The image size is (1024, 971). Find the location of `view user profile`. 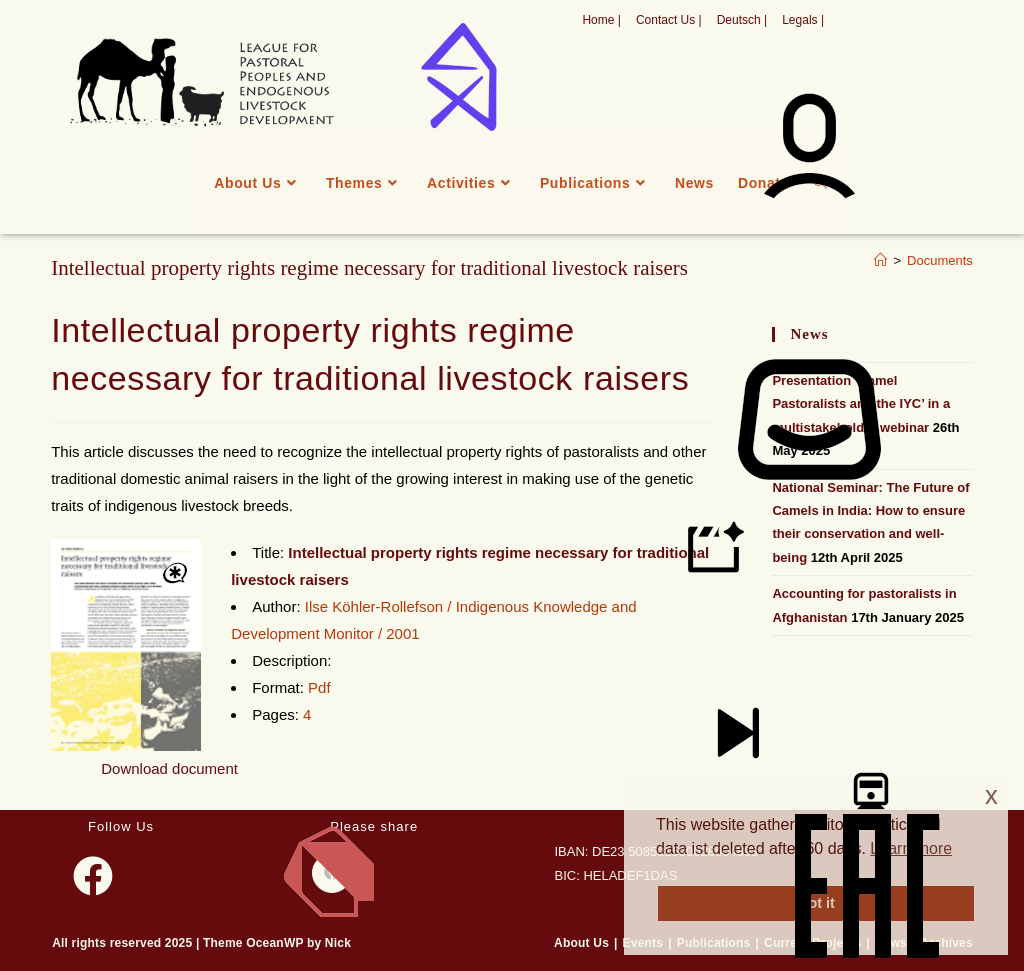

view user profile is located at coordinates (809, 146).